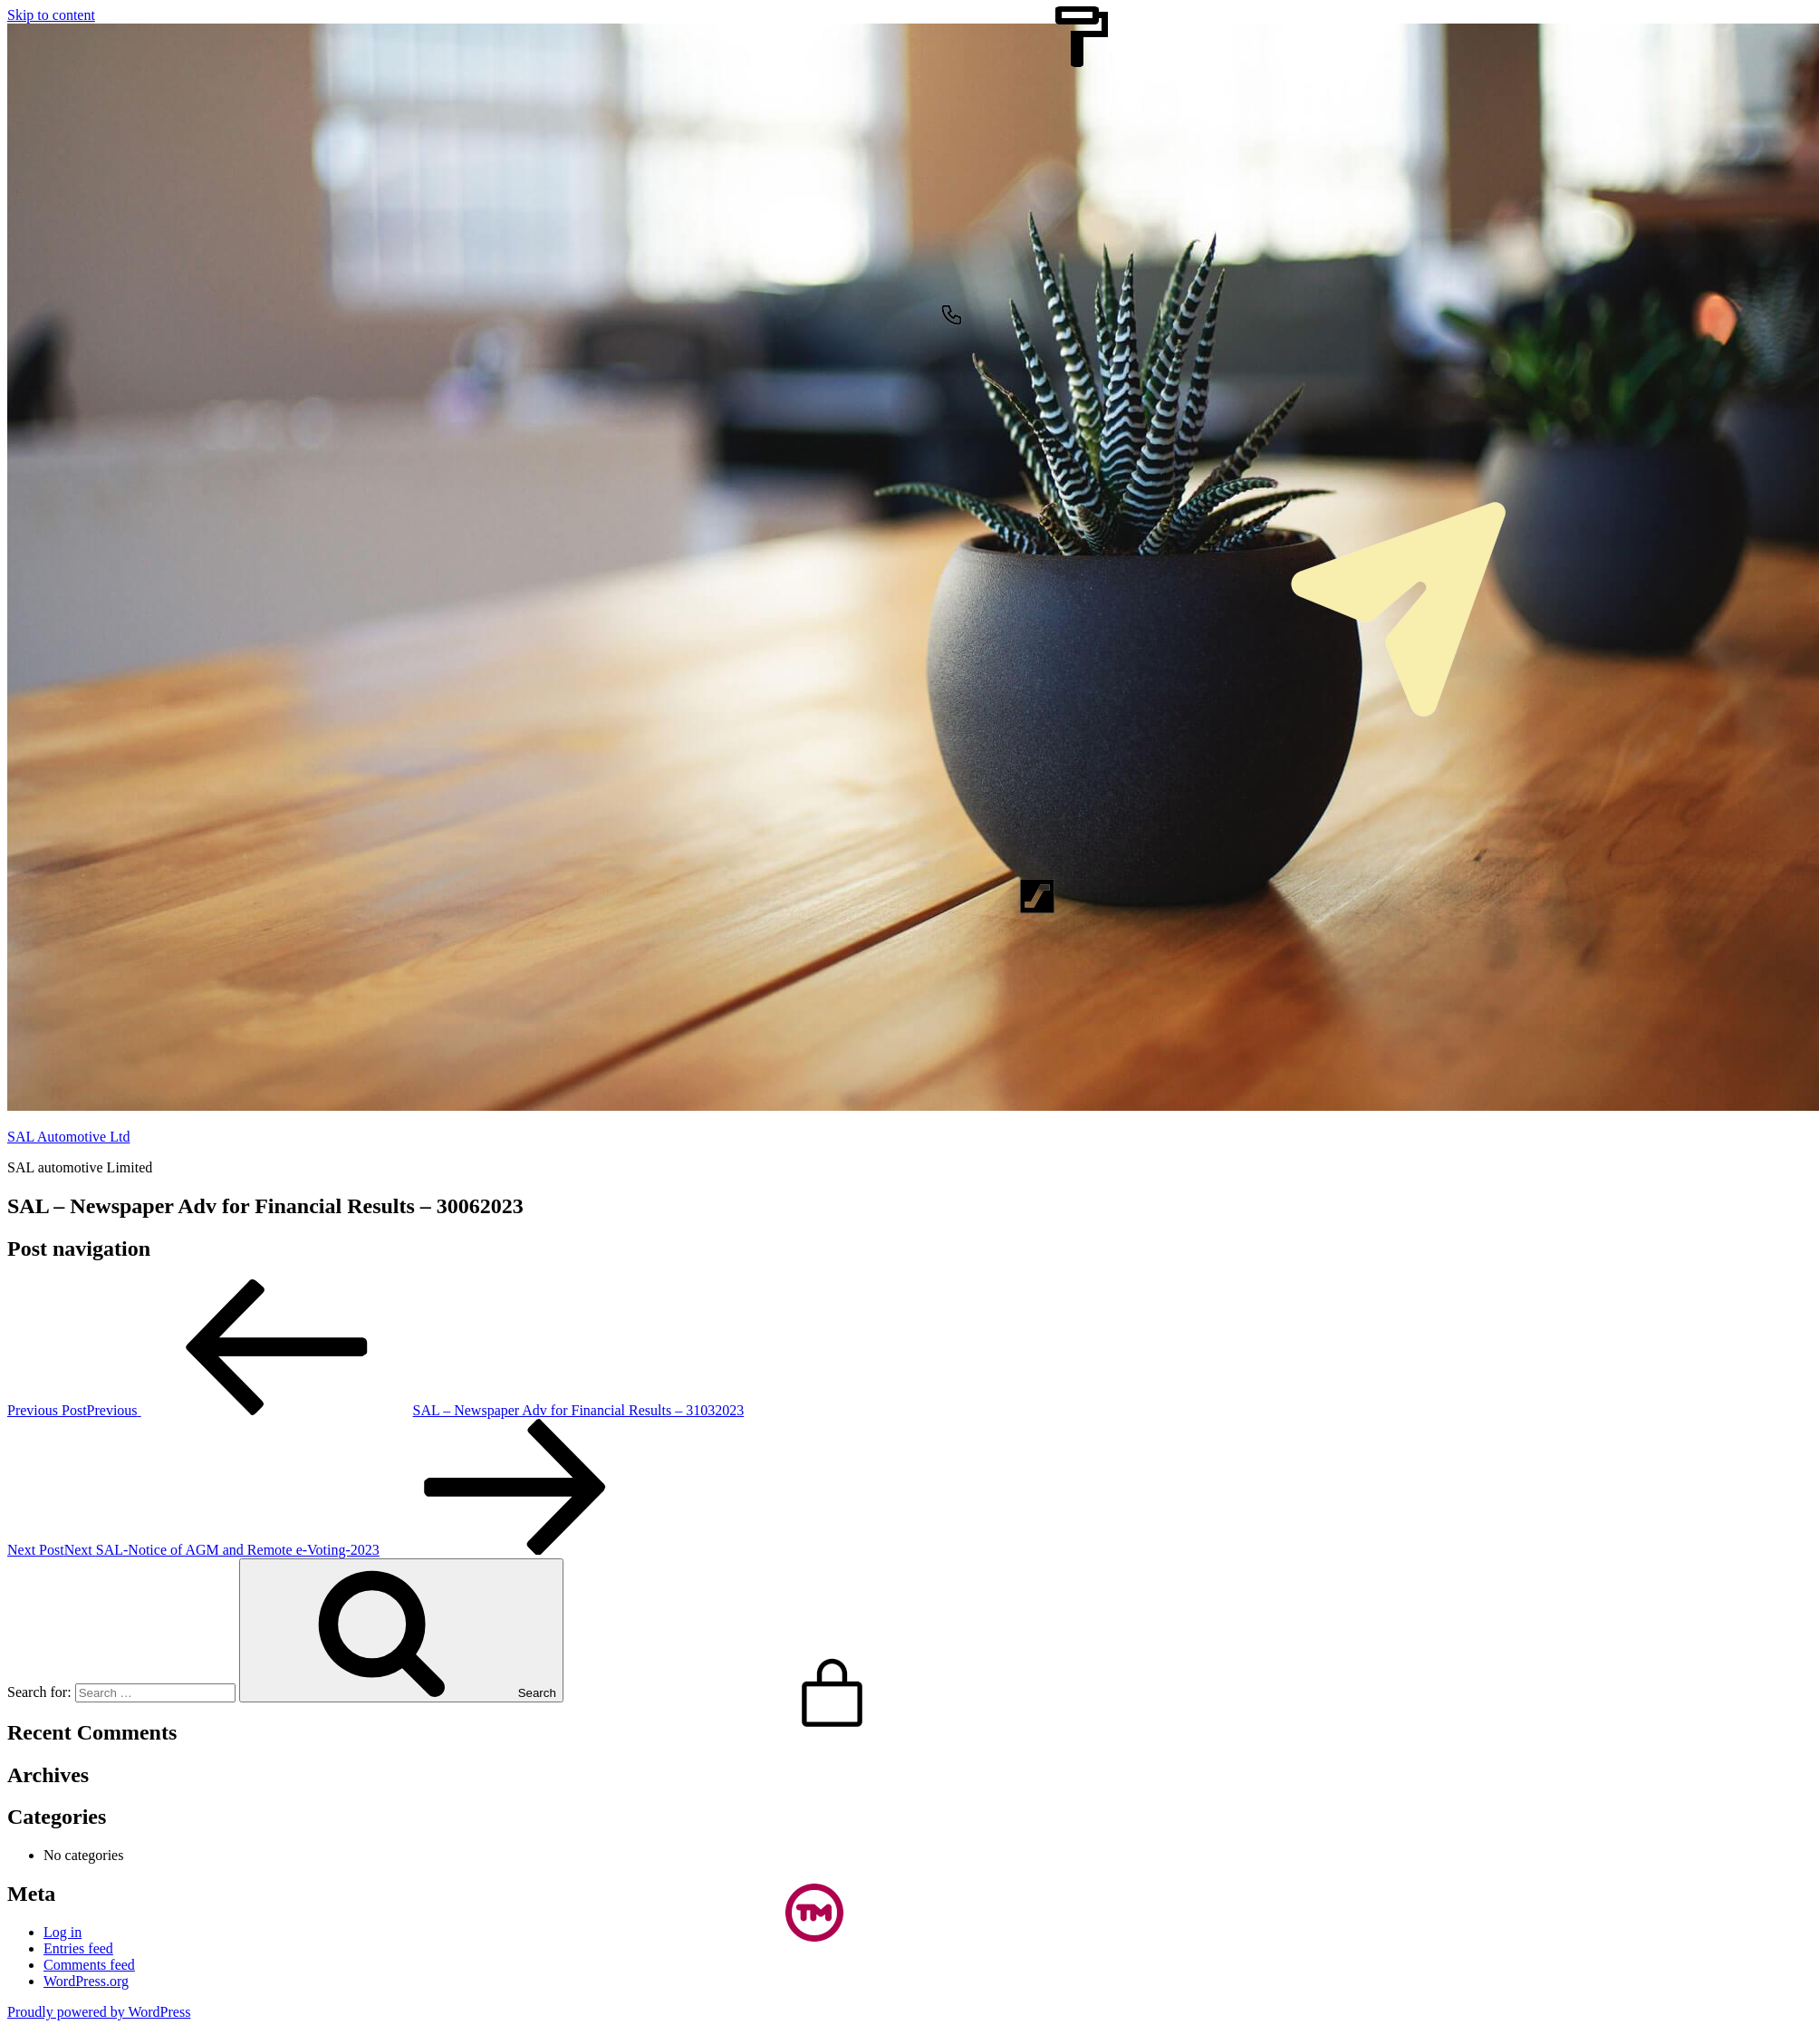 The height and width of the screenshot is (2044, 1819). Describe the element at coordinates (1396, 612) in the screenshot. I see `send a message` at that location.